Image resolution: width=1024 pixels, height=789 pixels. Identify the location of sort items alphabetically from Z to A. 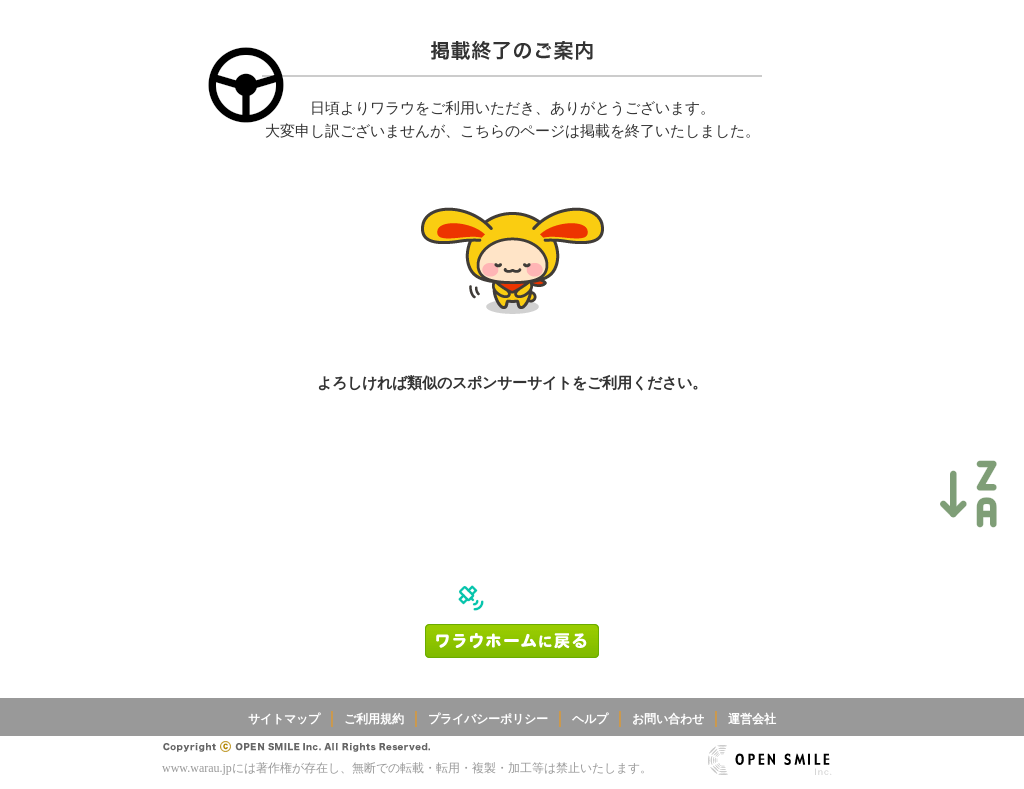
(970, 494).